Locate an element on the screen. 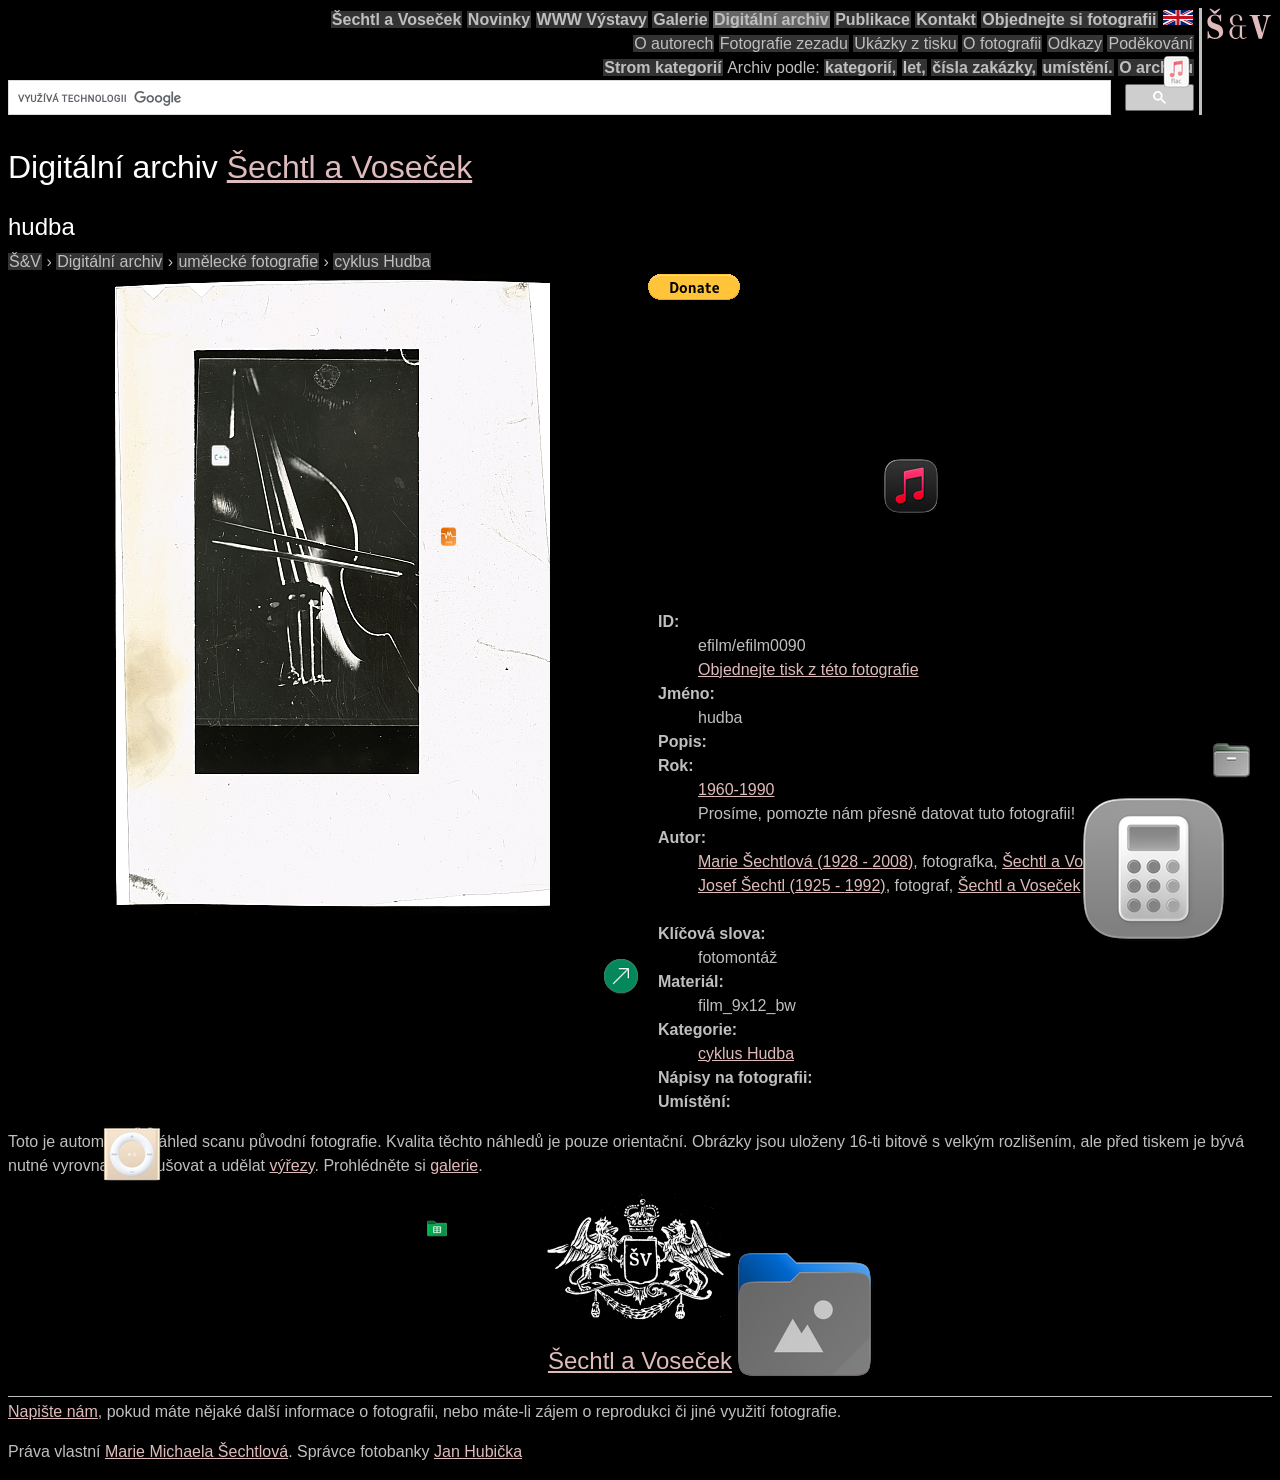 The image size is (1280, 1480). open the calculator app is located at coordinates (1153, 868).